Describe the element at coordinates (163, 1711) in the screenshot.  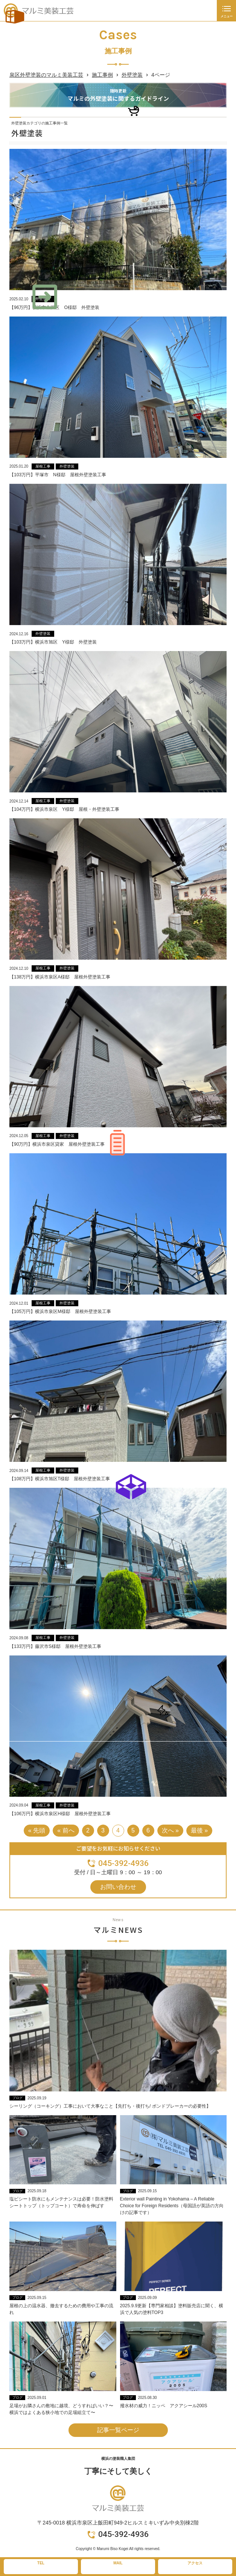
I see `toggle auto-flash mode for camera` at that location.